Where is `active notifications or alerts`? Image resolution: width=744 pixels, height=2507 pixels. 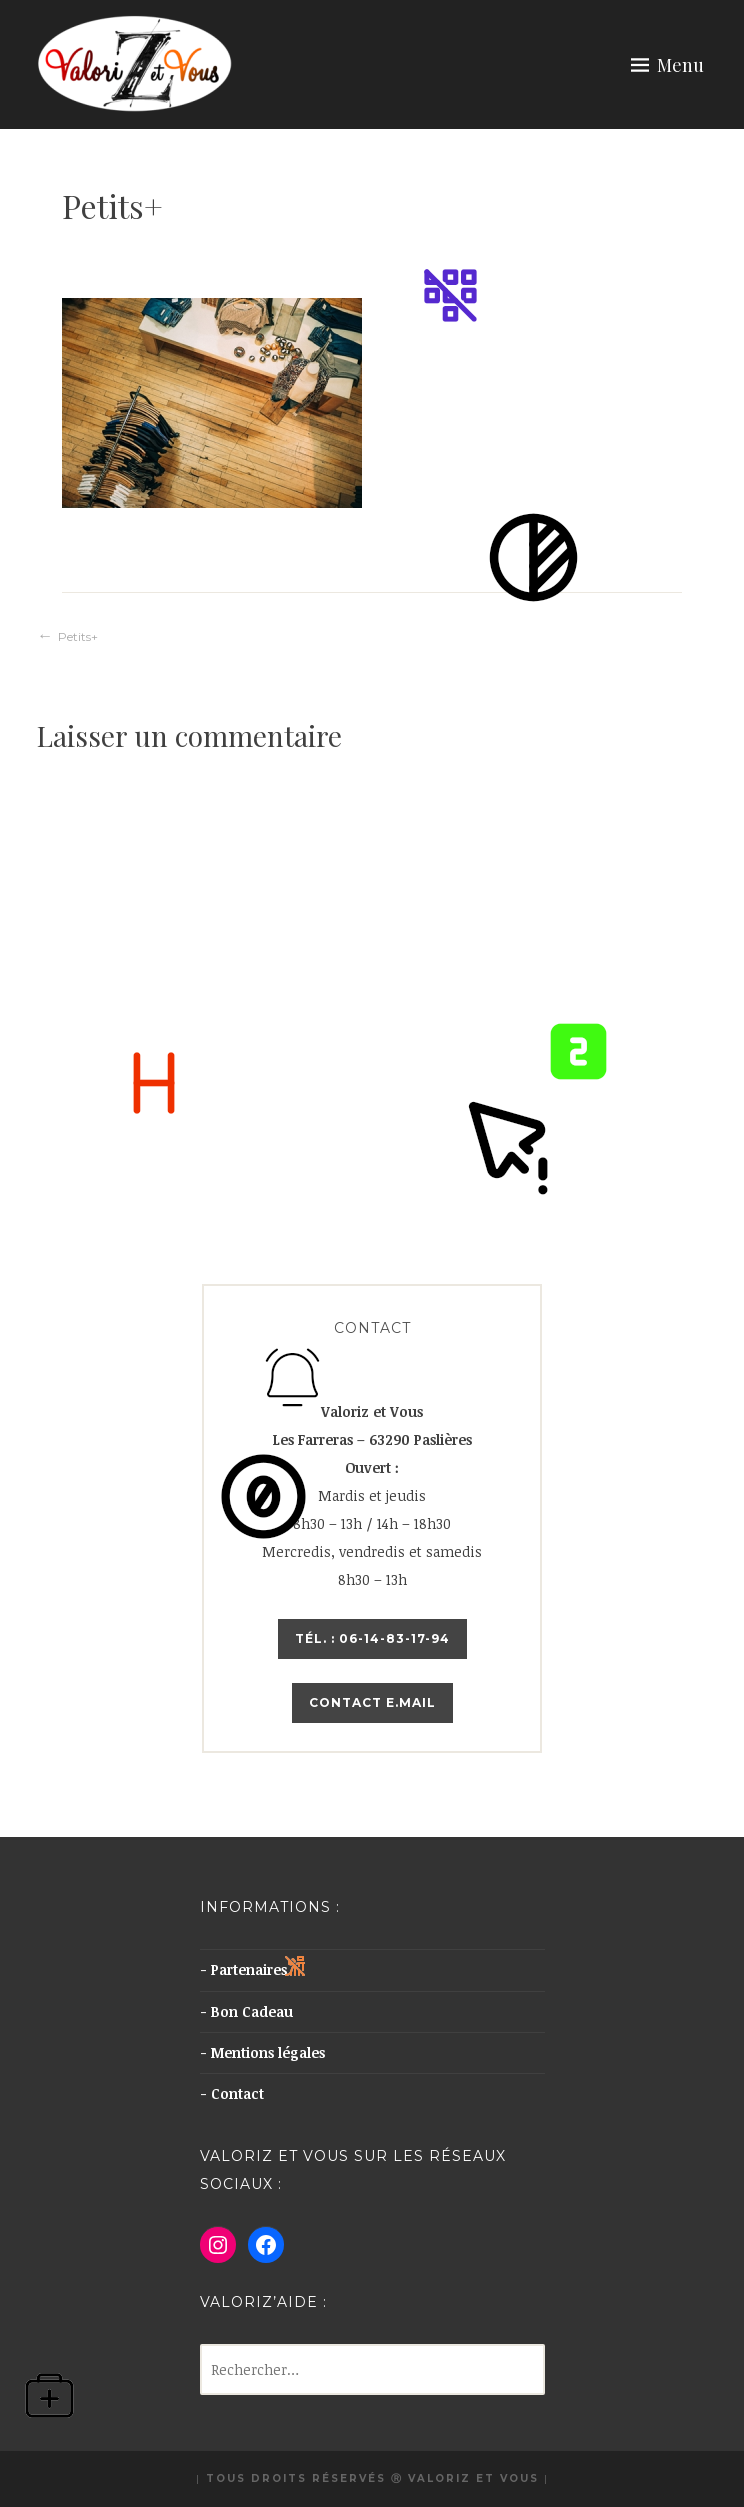
active notifications or alerts is located at coordinates (292, 1378).